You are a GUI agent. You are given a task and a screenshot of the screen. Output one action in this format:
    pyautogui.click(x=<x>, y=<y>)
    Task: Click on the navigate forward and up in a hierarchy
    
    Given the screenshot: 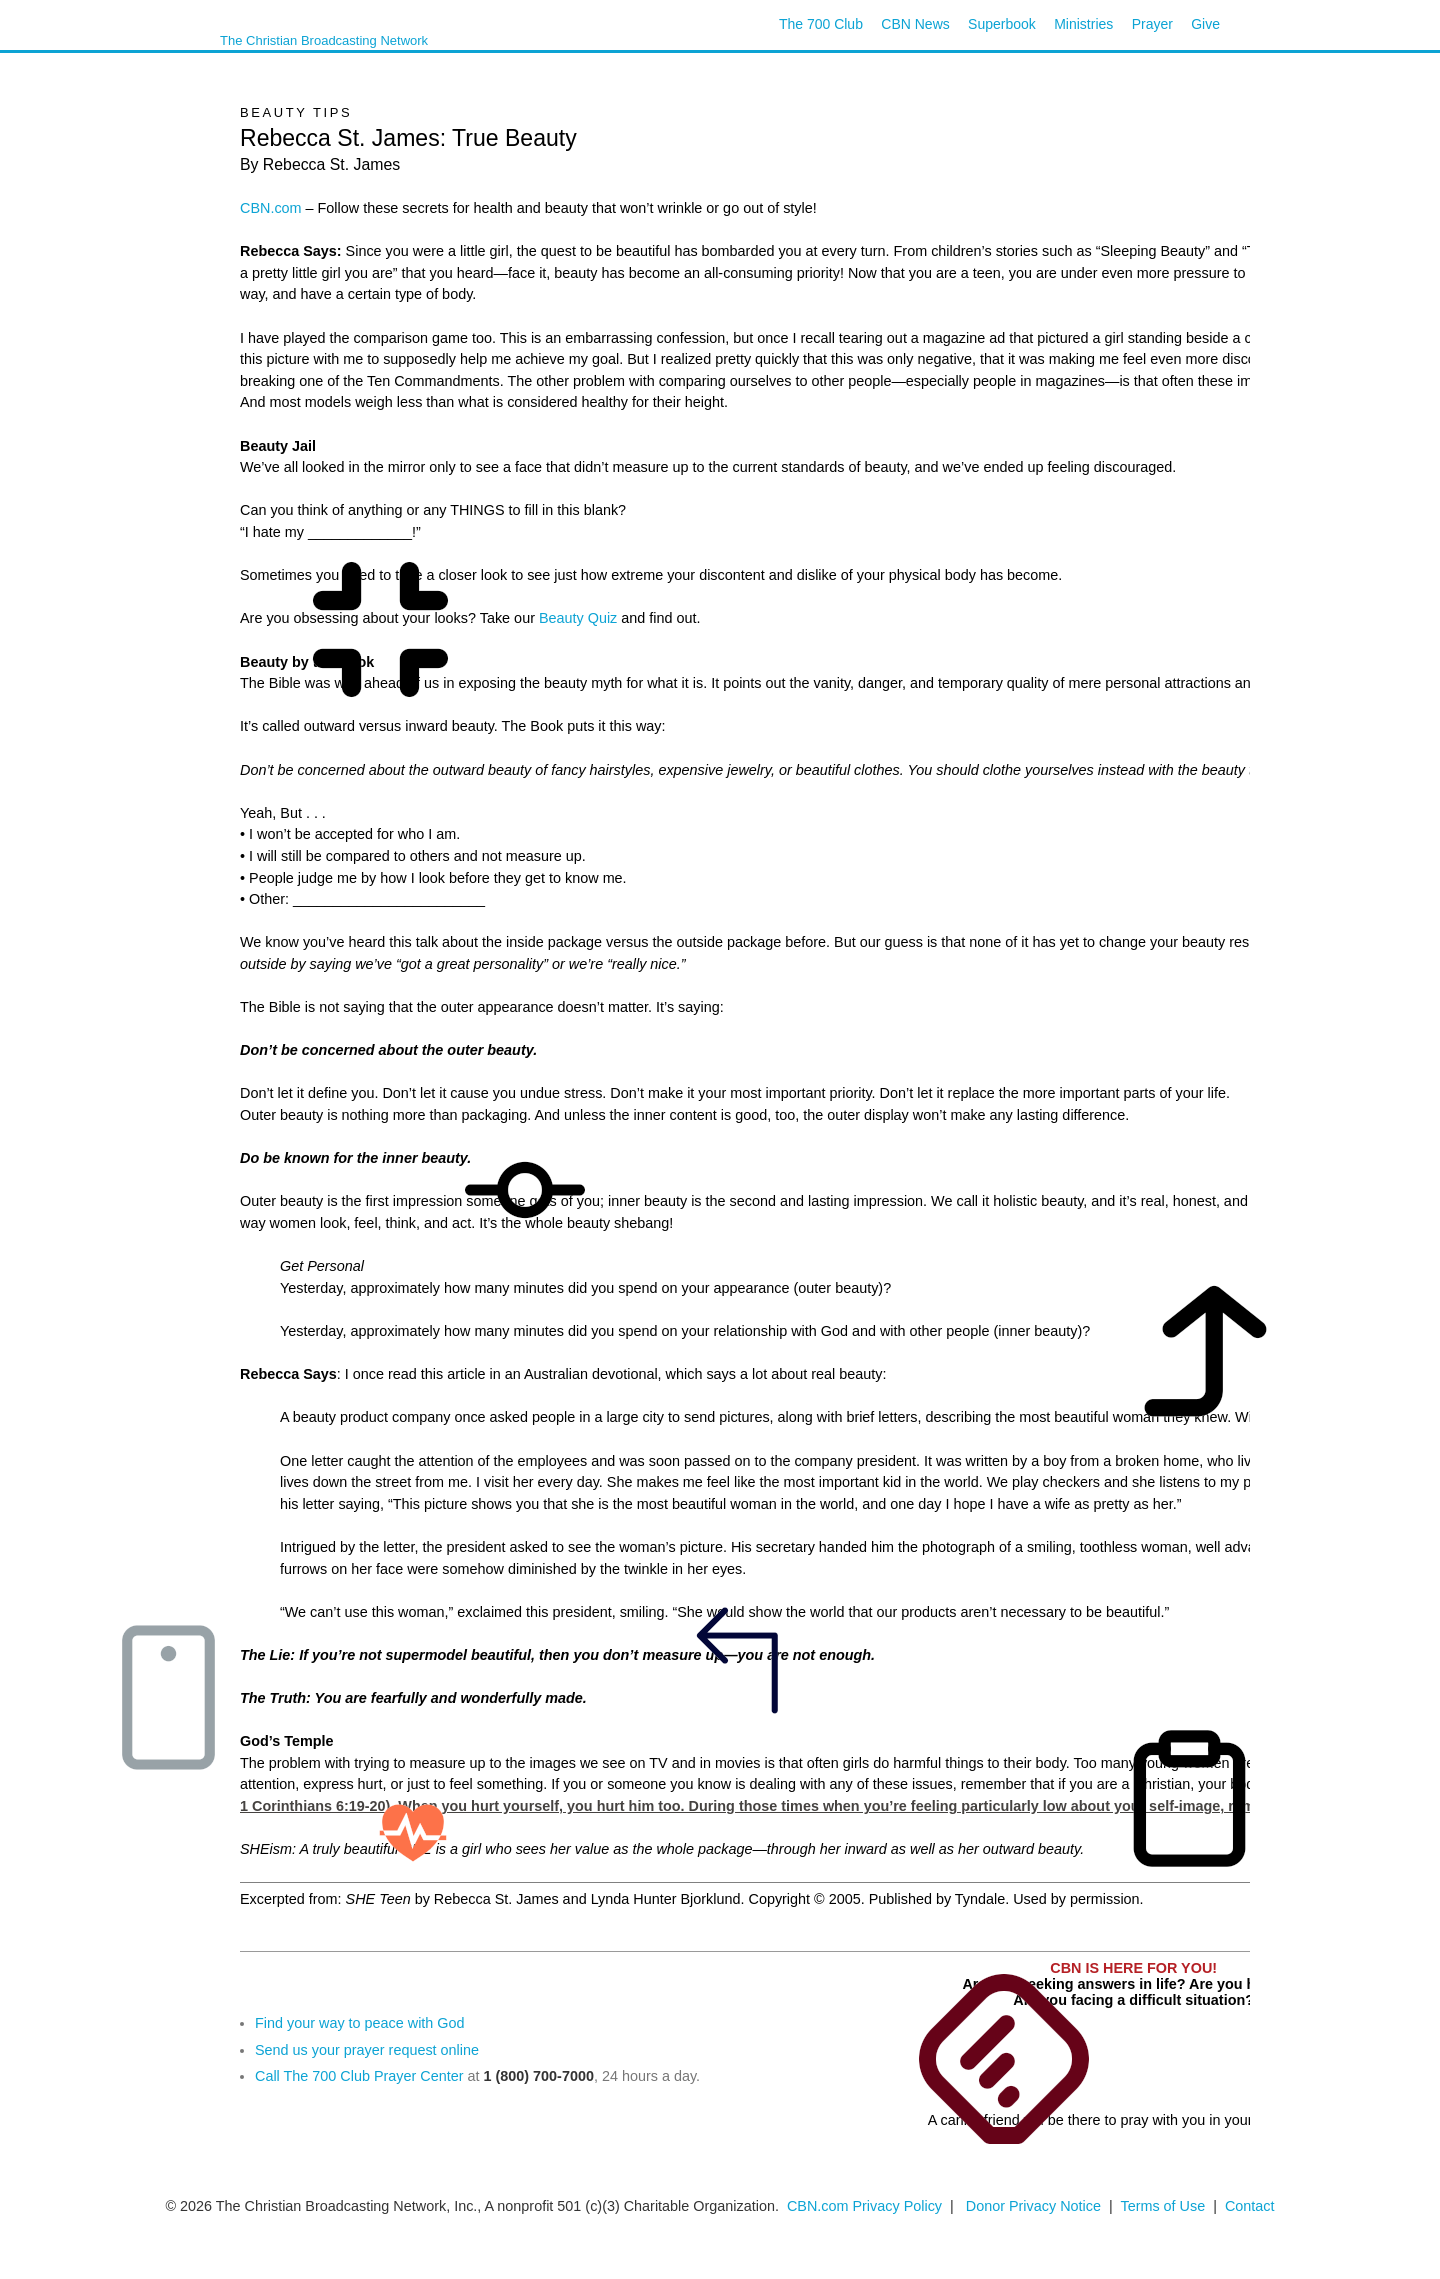 What is the action you would take?
    pyautogui.click(x=1205, y=1355)
    